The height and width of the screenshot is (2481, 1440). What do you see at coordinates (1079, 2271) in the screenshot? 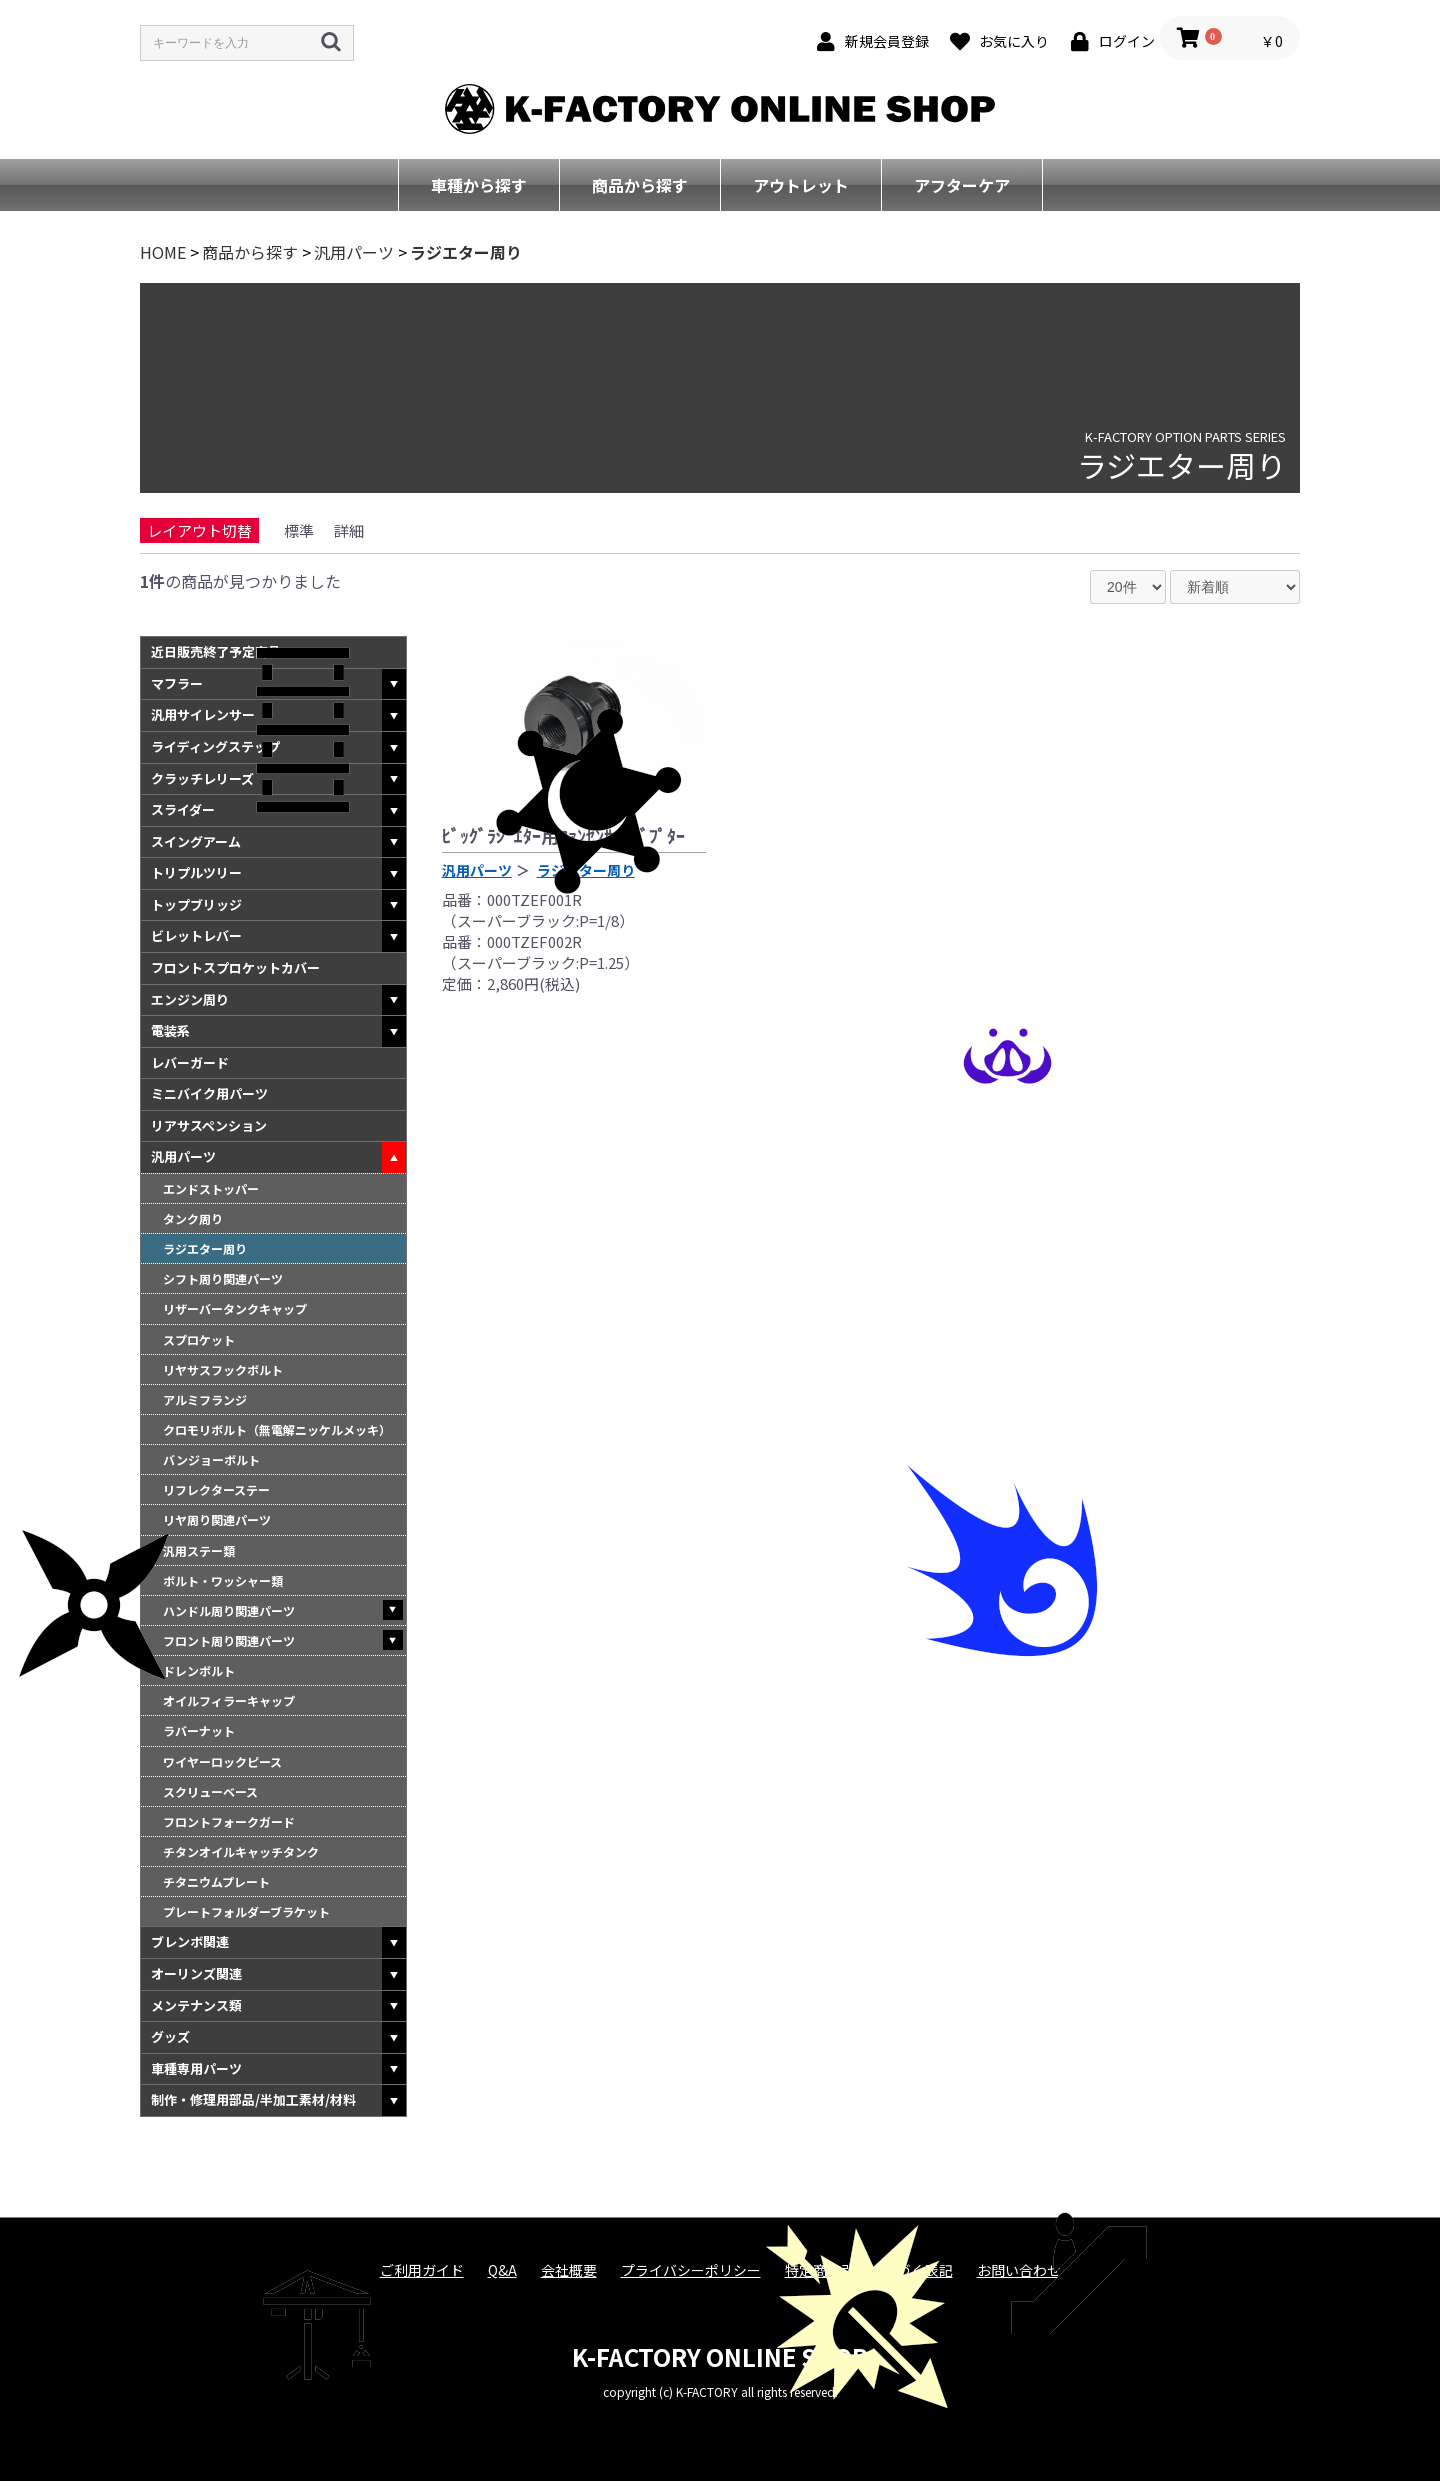
I see `indicates escalator location in a building or transit map` at bounding box center [1079, 2271].